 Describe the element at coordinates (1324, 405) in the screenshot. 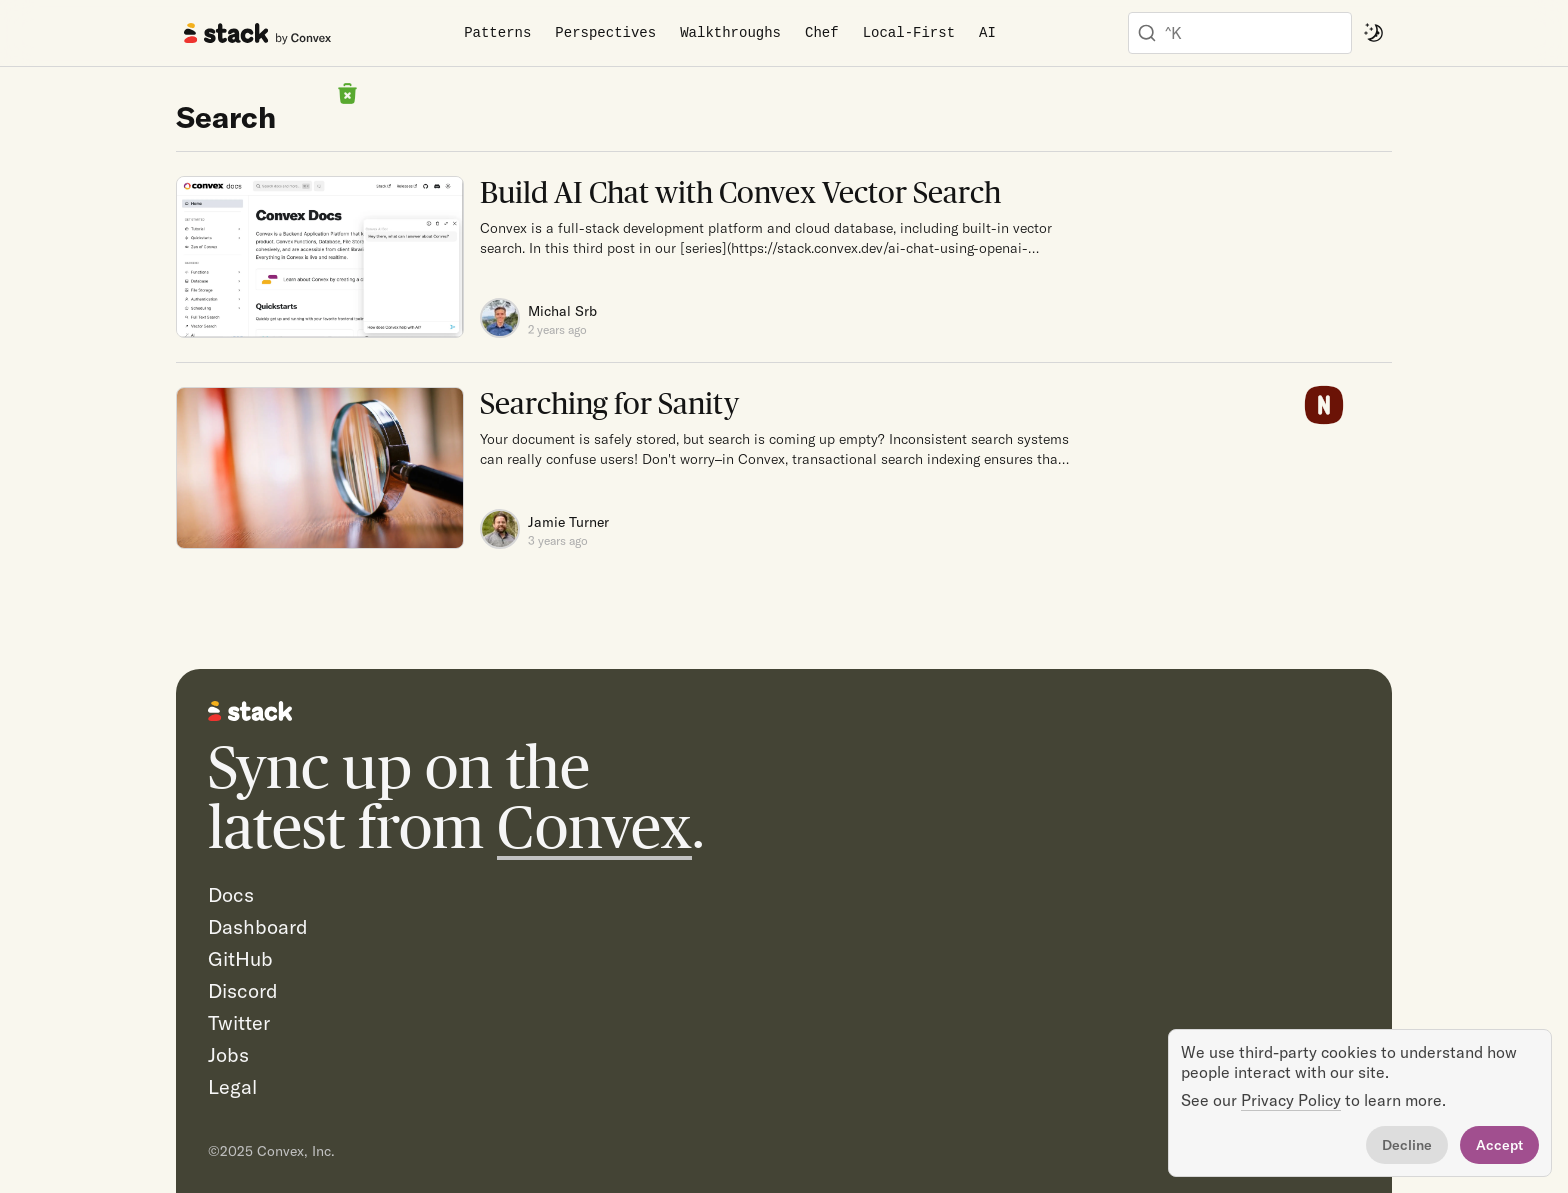

I see `indicates an item starting with the letter N` at that location.